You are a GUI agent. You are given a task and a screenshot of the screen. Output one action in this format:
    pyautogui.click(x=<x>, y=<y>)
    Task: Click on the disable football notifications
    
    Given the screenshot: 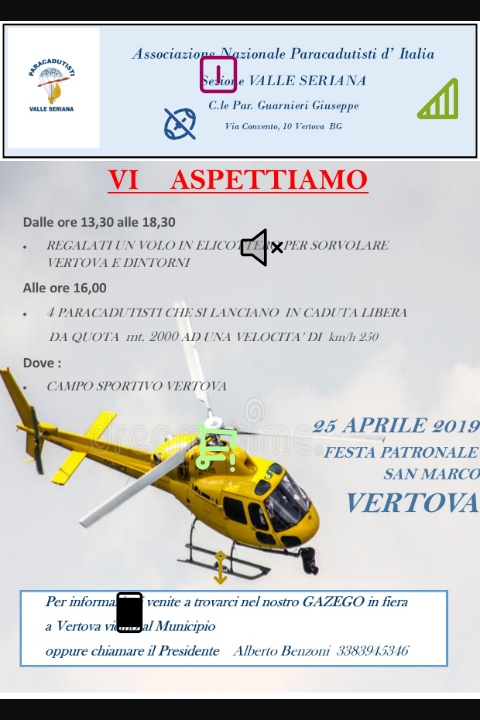 What is the action you would take?
    pyautogui.click(x=180, y=124)
    